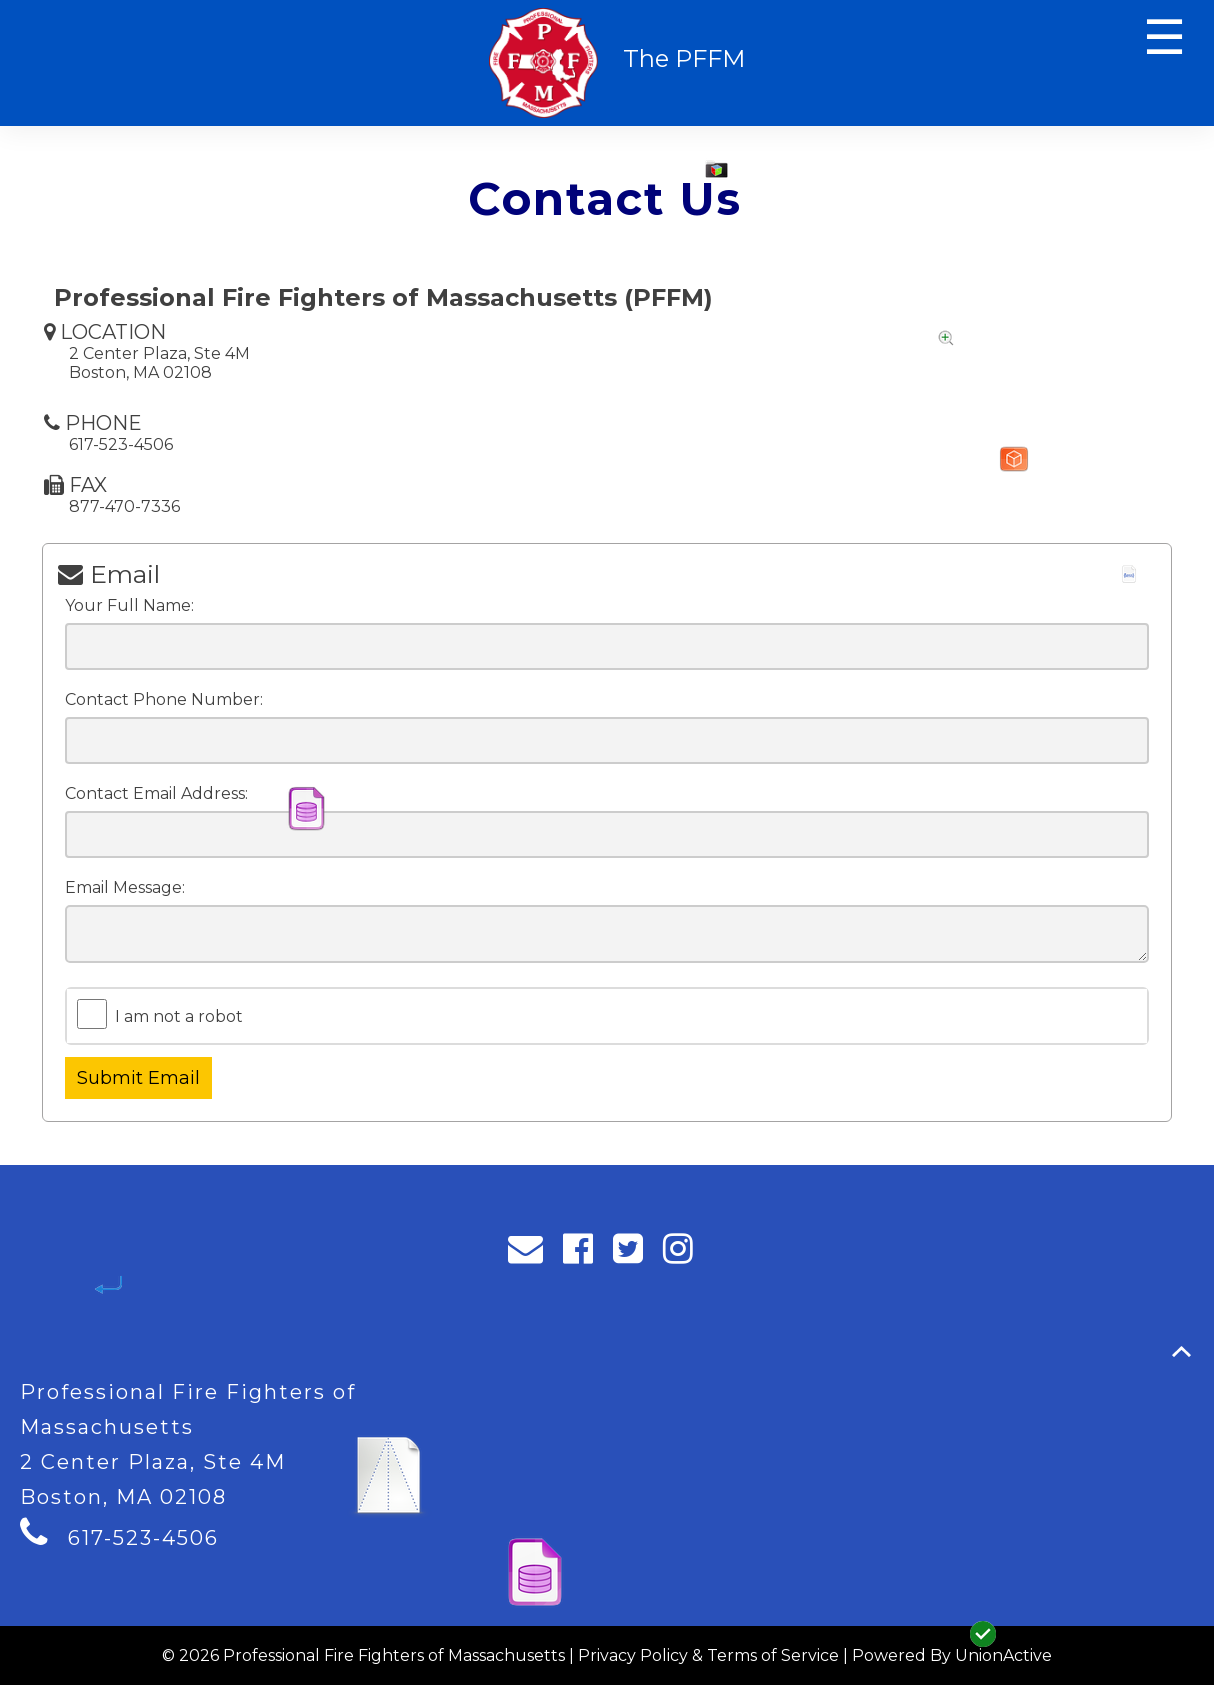 The height and width of the screenshot is (1685, 1214). Describe the element at coordinates (716, 169) in the screenshot. I see `open gtk folder` at that location.